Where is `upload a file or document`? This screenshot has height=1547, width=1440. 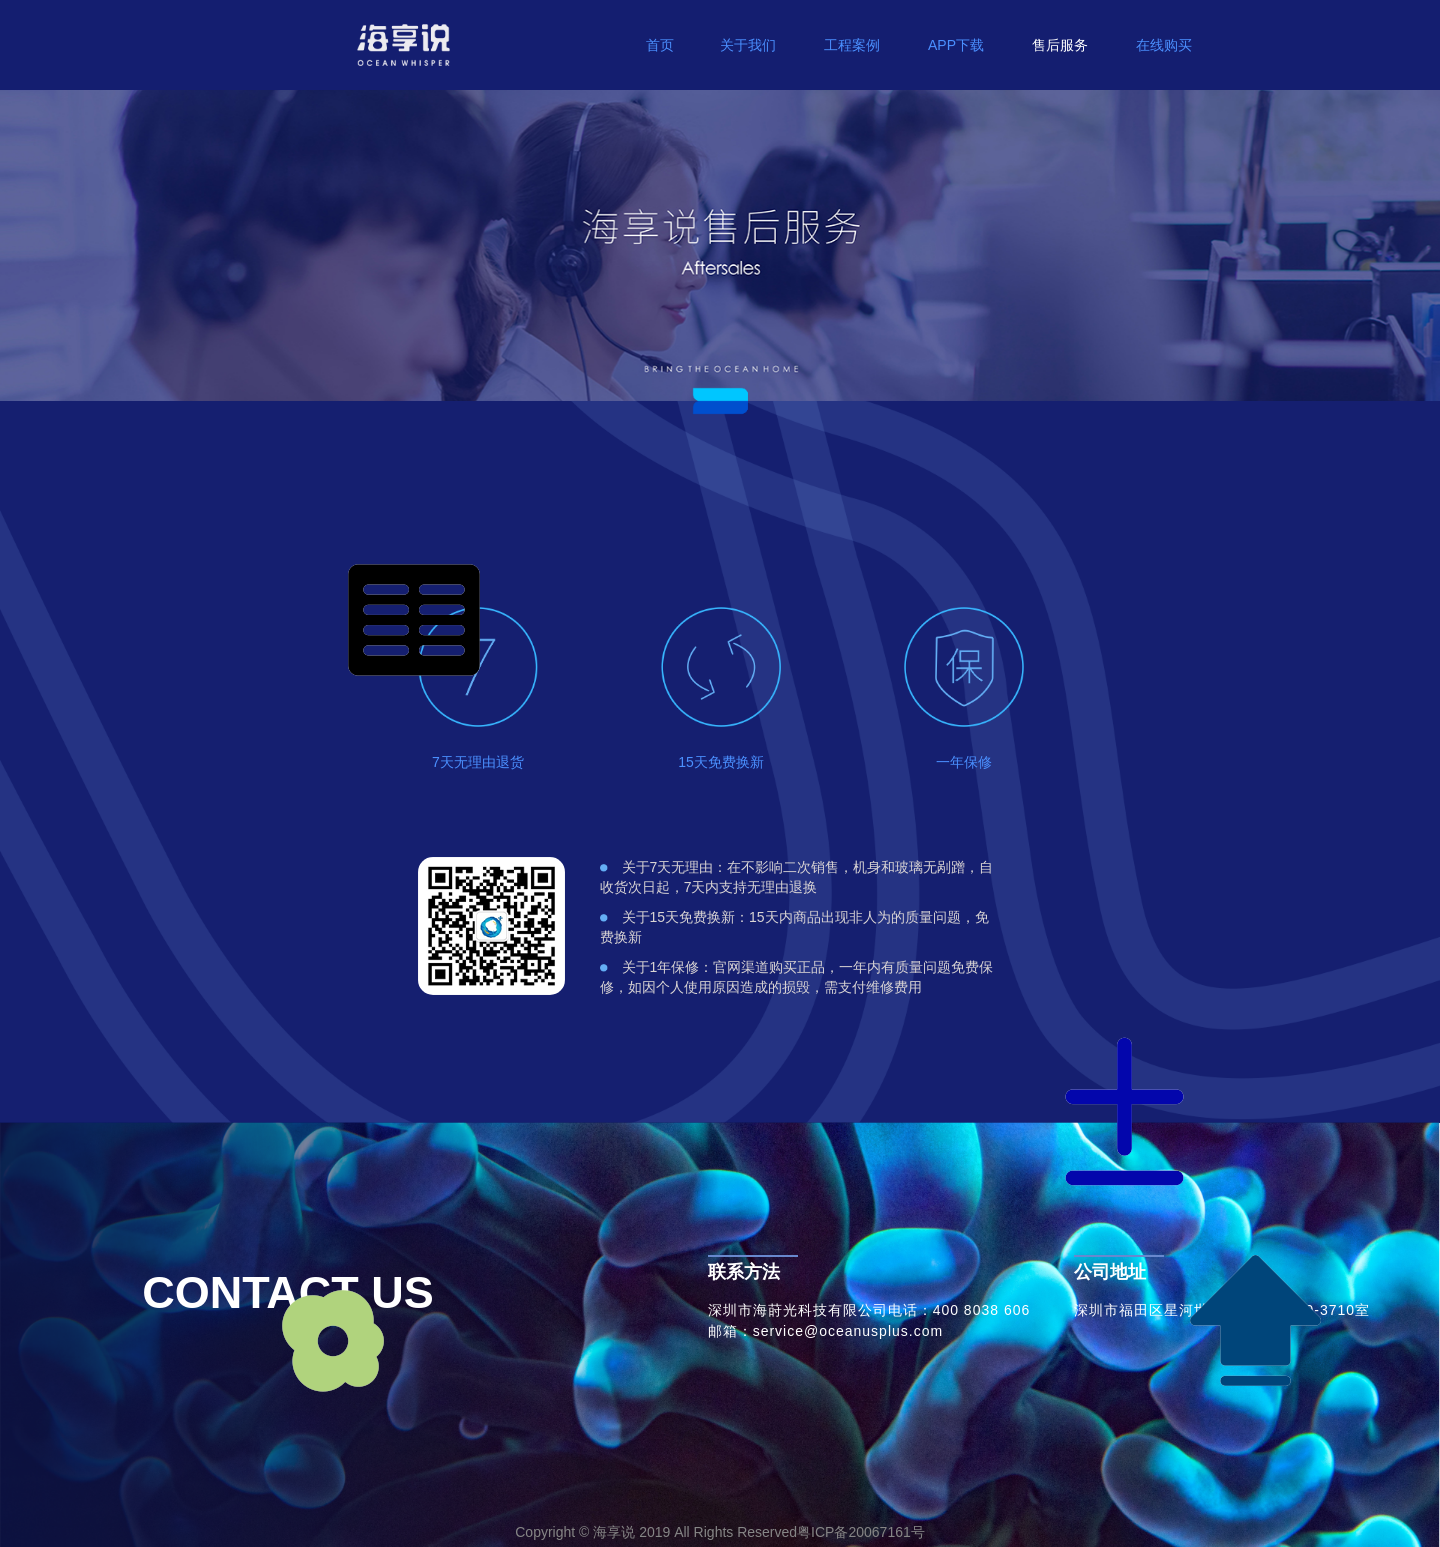
upload a file or document is located at coordinates (1255, 1325).